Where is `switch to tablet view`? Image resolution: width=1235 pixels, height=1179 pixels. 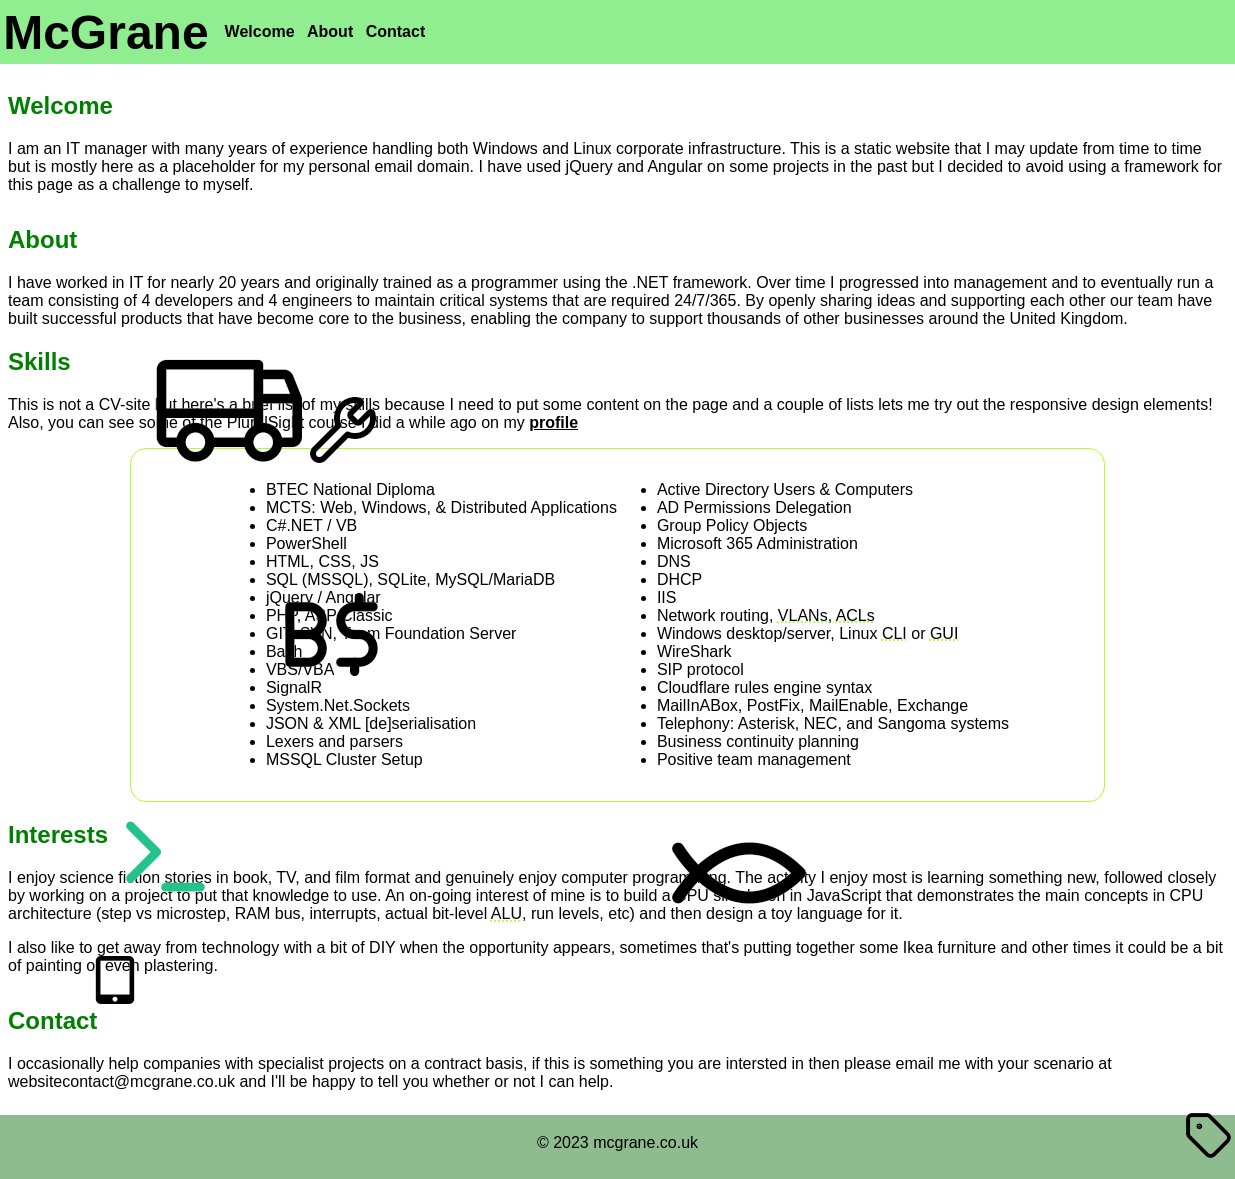
switch to tablet view is located at coordinates (115, 980).